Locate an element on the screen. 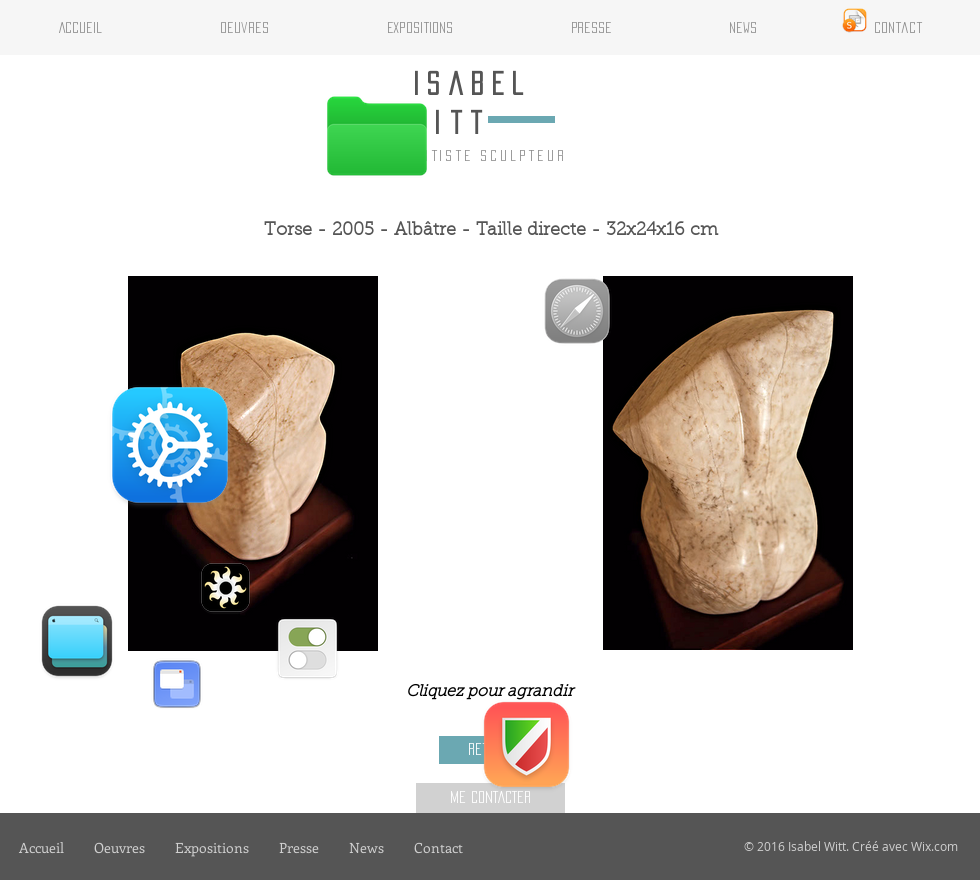 The height and width of the screenshot is (880, 980). open freeoffice presentations app is located at coordinates (855, 20).